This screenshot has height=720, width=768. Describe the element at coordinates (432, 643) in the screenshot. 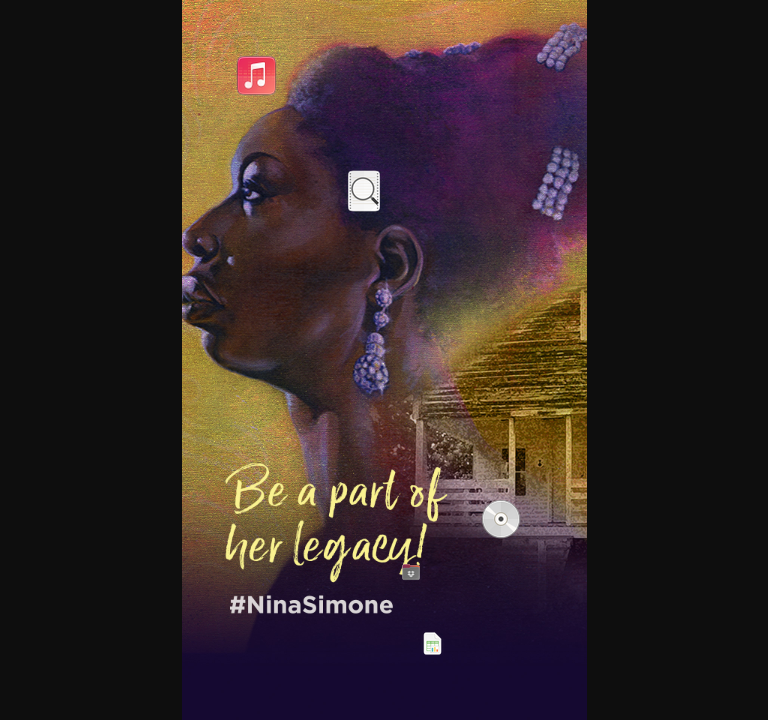

I see `open a spreadsheet file` at that location.